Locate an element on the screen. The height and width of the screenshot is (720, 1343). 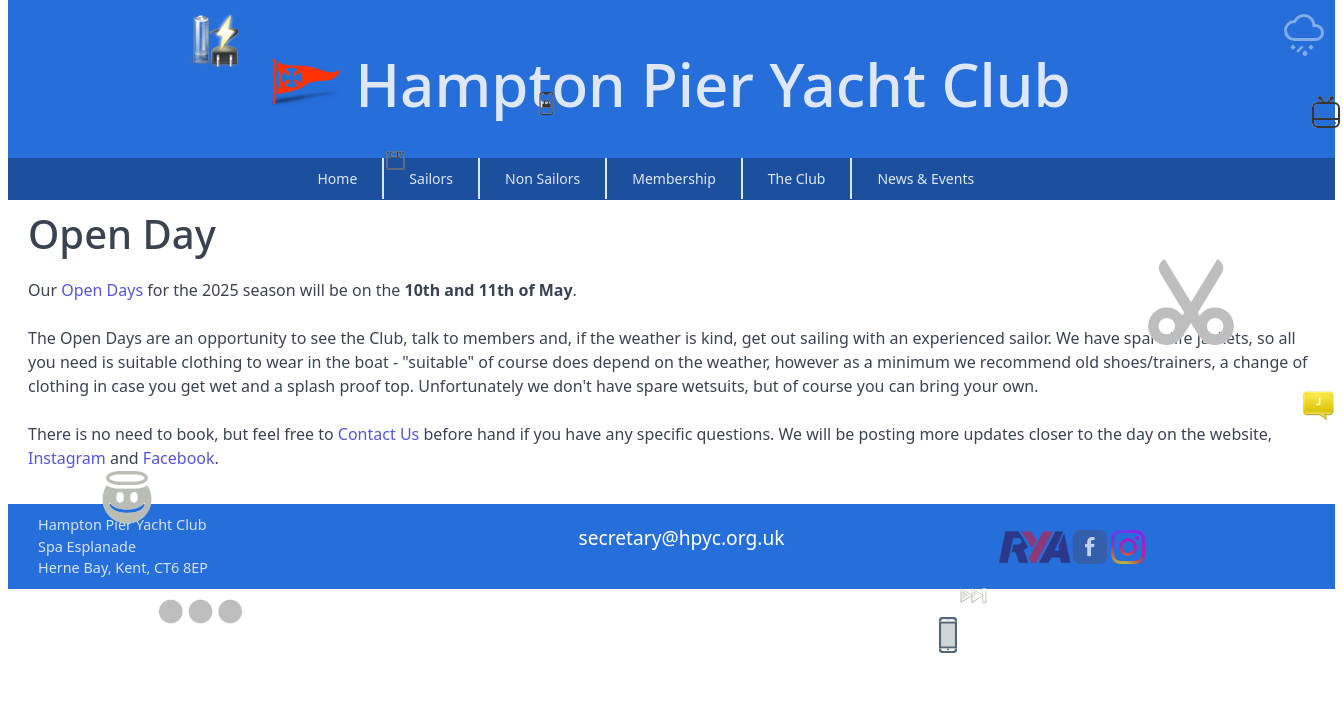
indicates a connected multimedia device is located at coordinates (948, 635).